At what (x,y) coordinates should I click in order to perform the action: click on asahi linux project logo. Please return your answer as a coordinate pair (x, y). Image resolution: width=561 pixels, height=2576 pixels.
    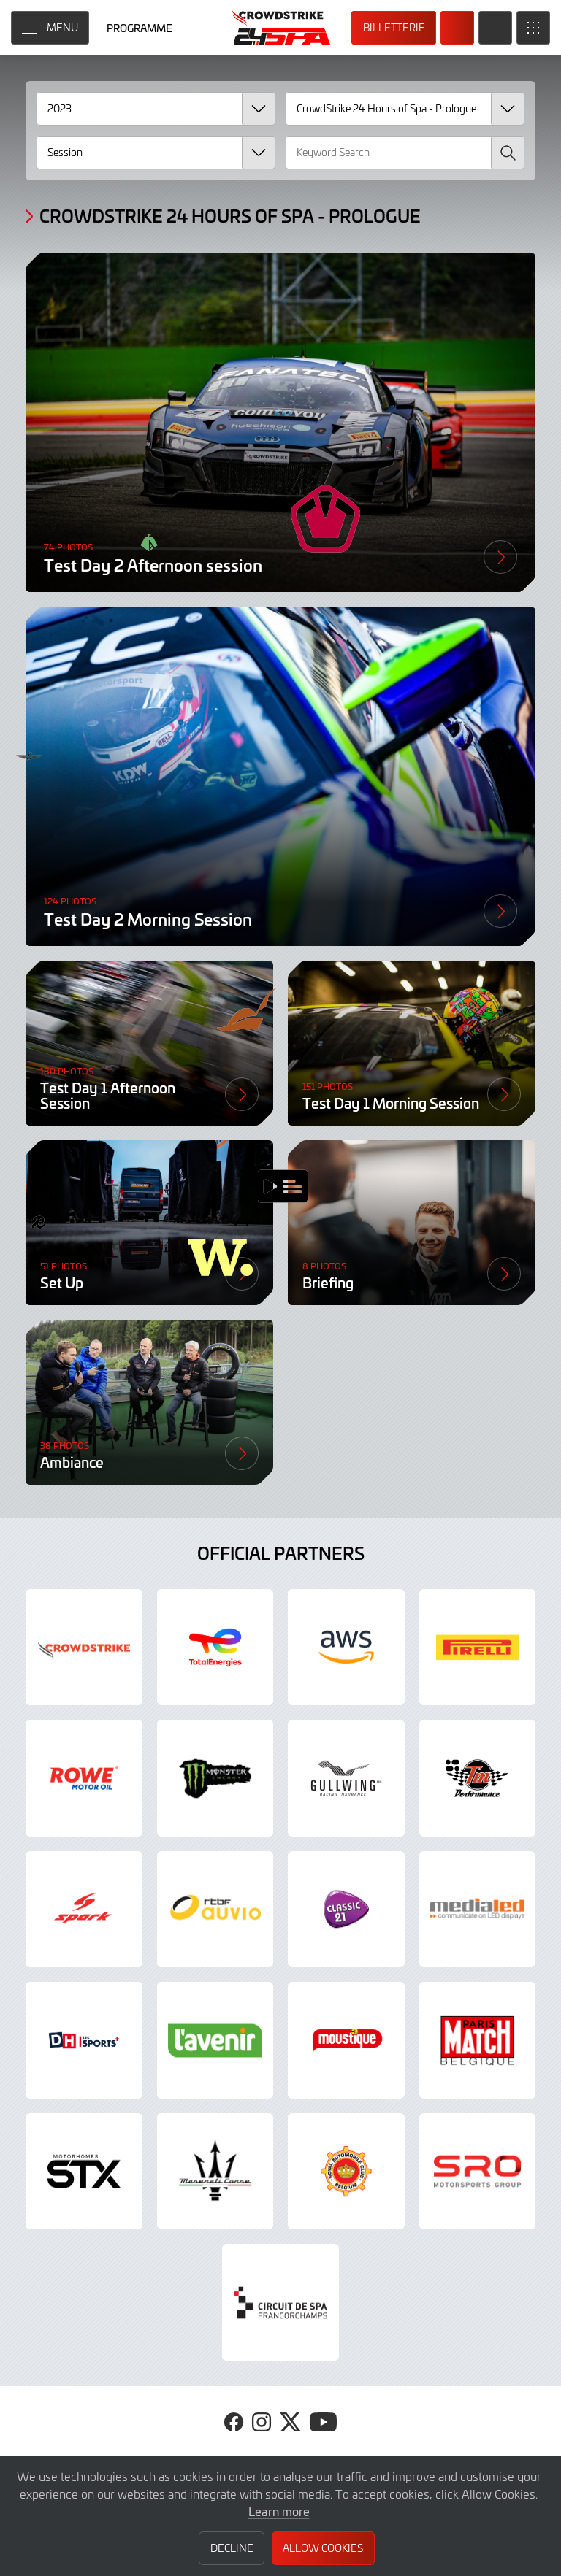
    Looking at the image, I should click on (149, 542).